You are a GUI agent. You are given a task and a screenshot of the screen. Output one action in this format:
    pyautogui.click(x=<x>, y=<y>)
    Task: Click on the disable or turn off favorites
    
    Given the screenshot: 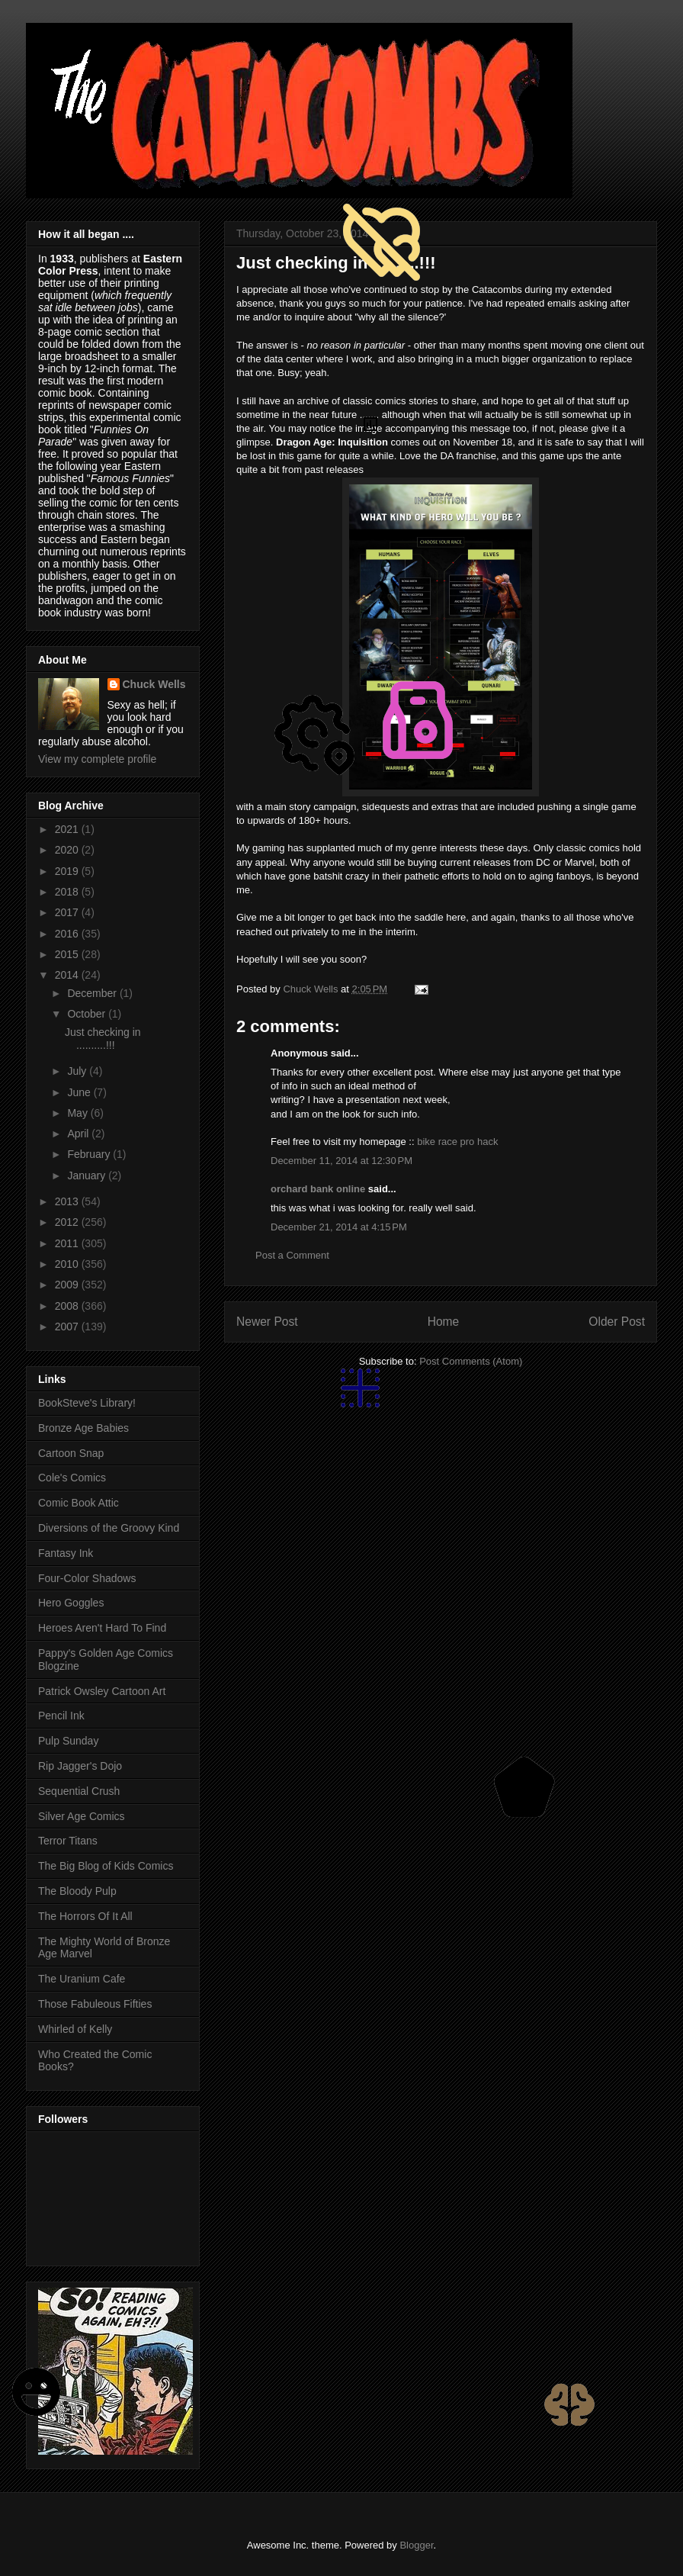 What is the action you would take?
    pyautogui.click(x=381, y=242)
    